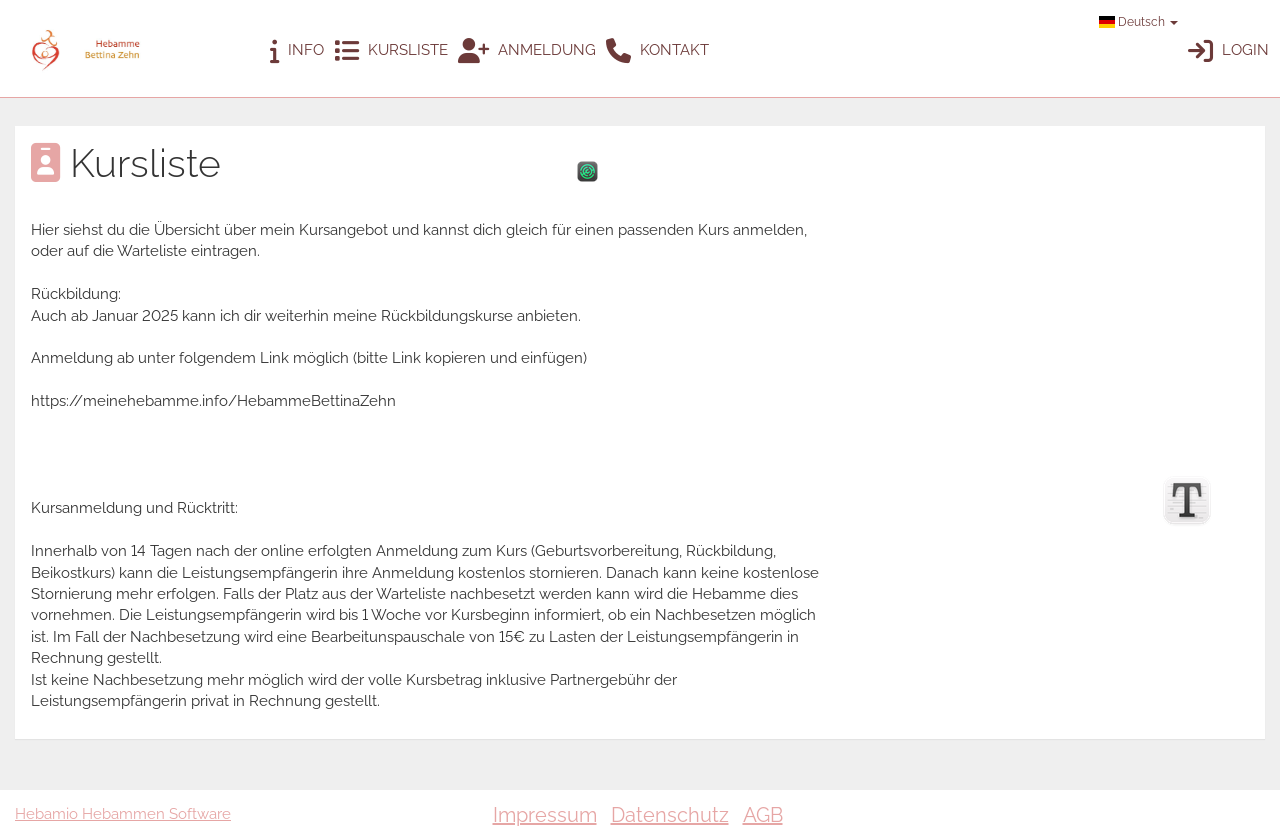 The width and height of the screenshot is (1280, 840). Describe the element at coordinates (1187, 500) in the screenshot. I see `open typora markdown editor` at that location.